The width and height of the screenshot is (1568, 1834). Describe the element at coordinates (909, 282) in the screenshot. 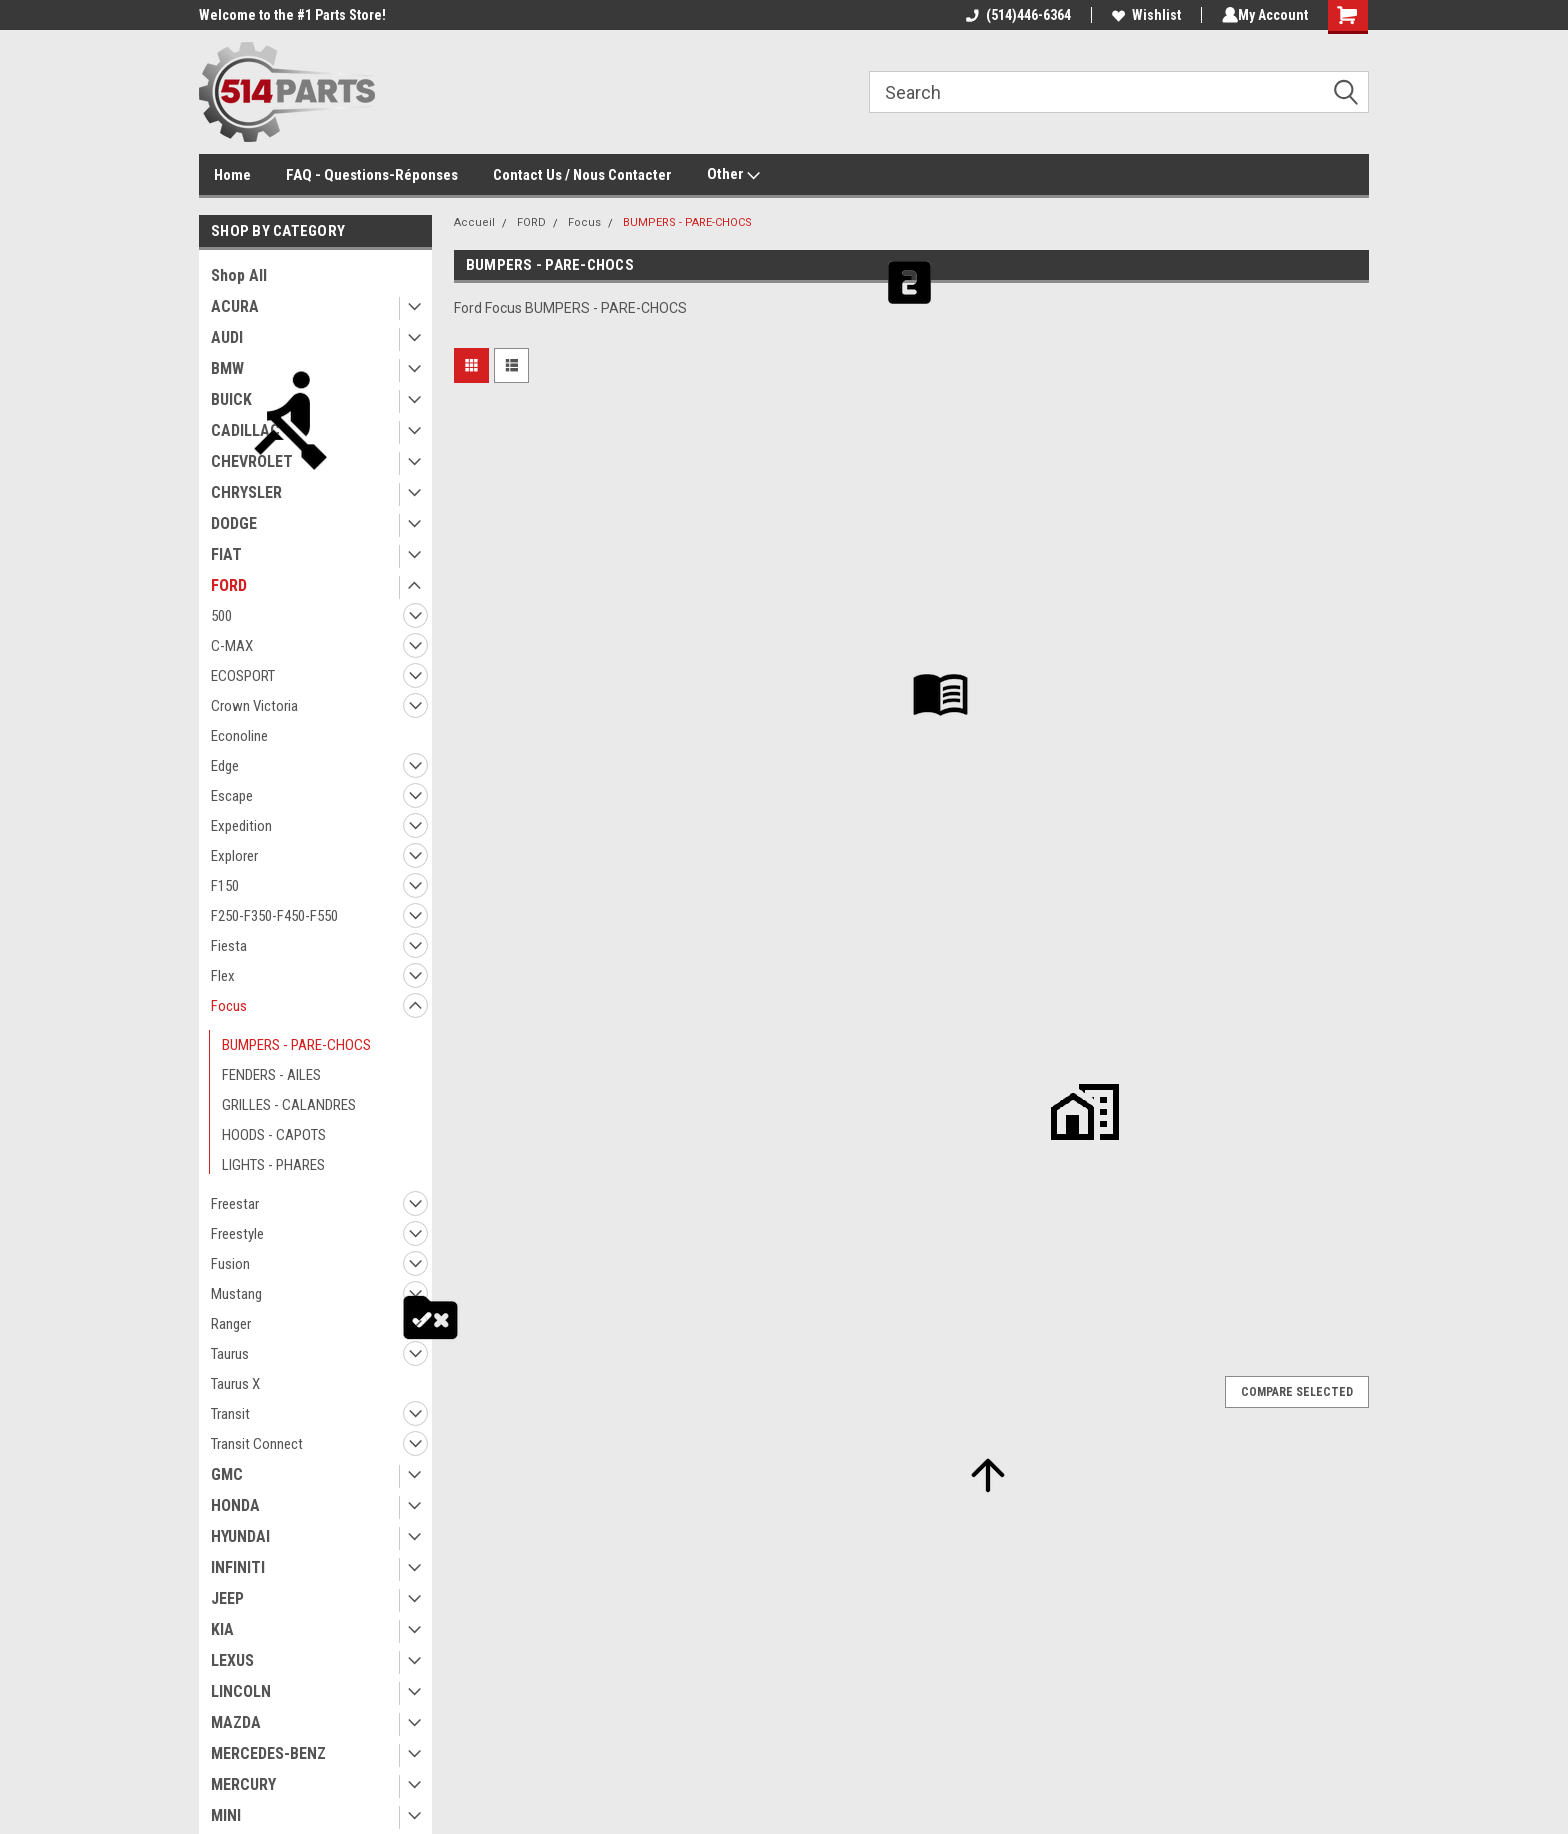

I see `select image filter or look number two` at that location.